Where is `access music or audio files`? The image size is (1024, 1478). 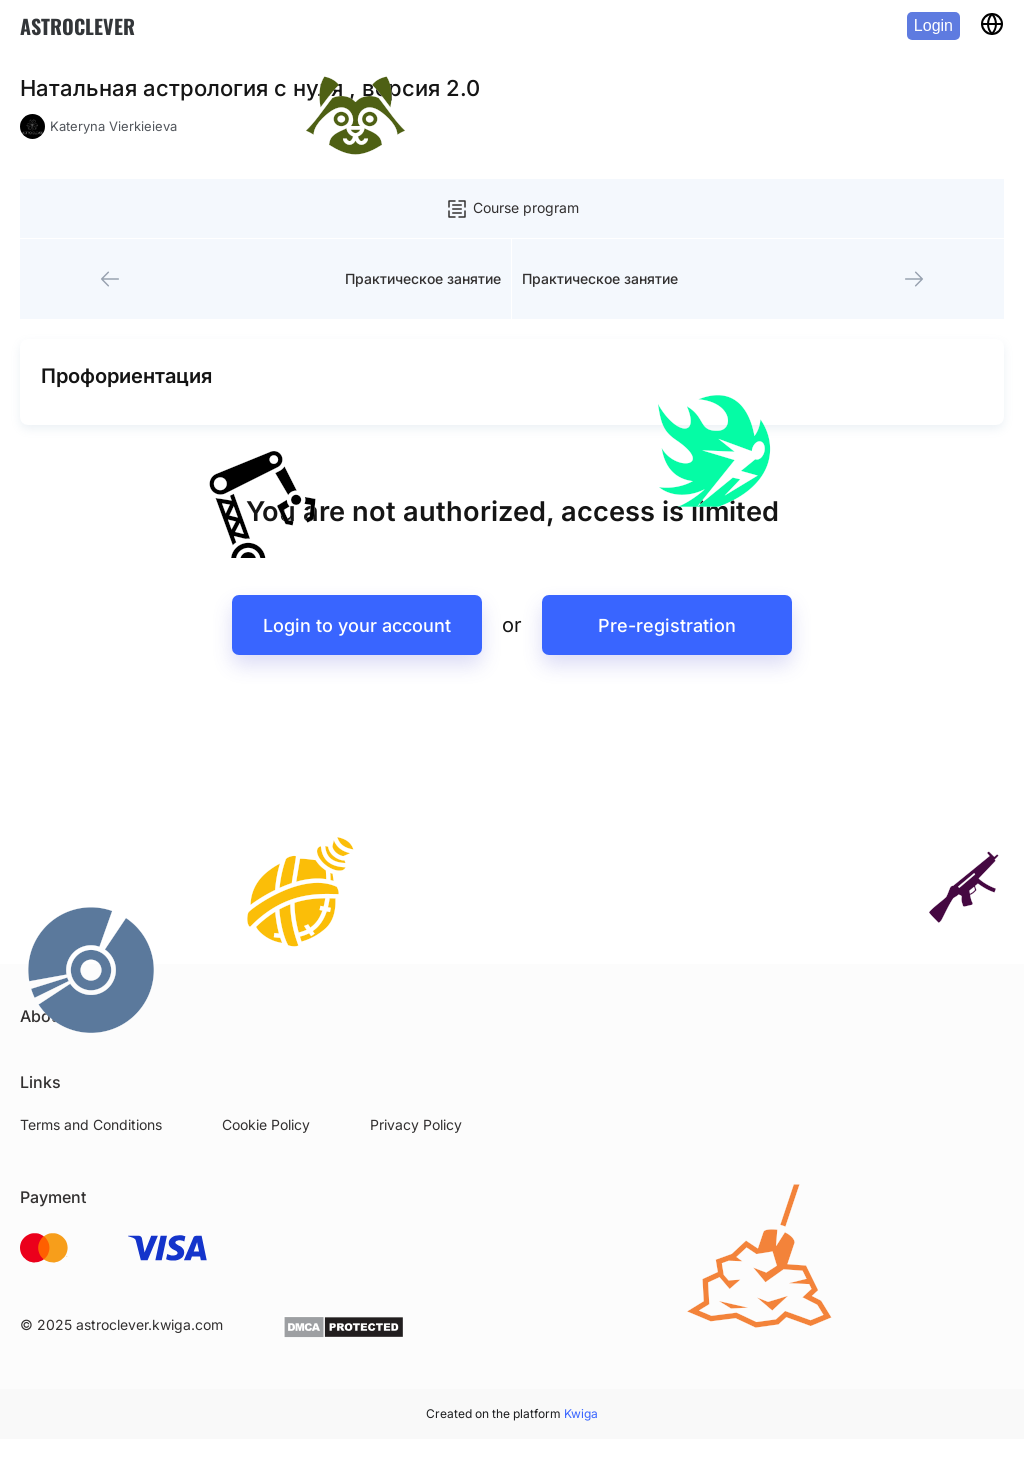 access music or audio files is located at coordinates (91, 970).